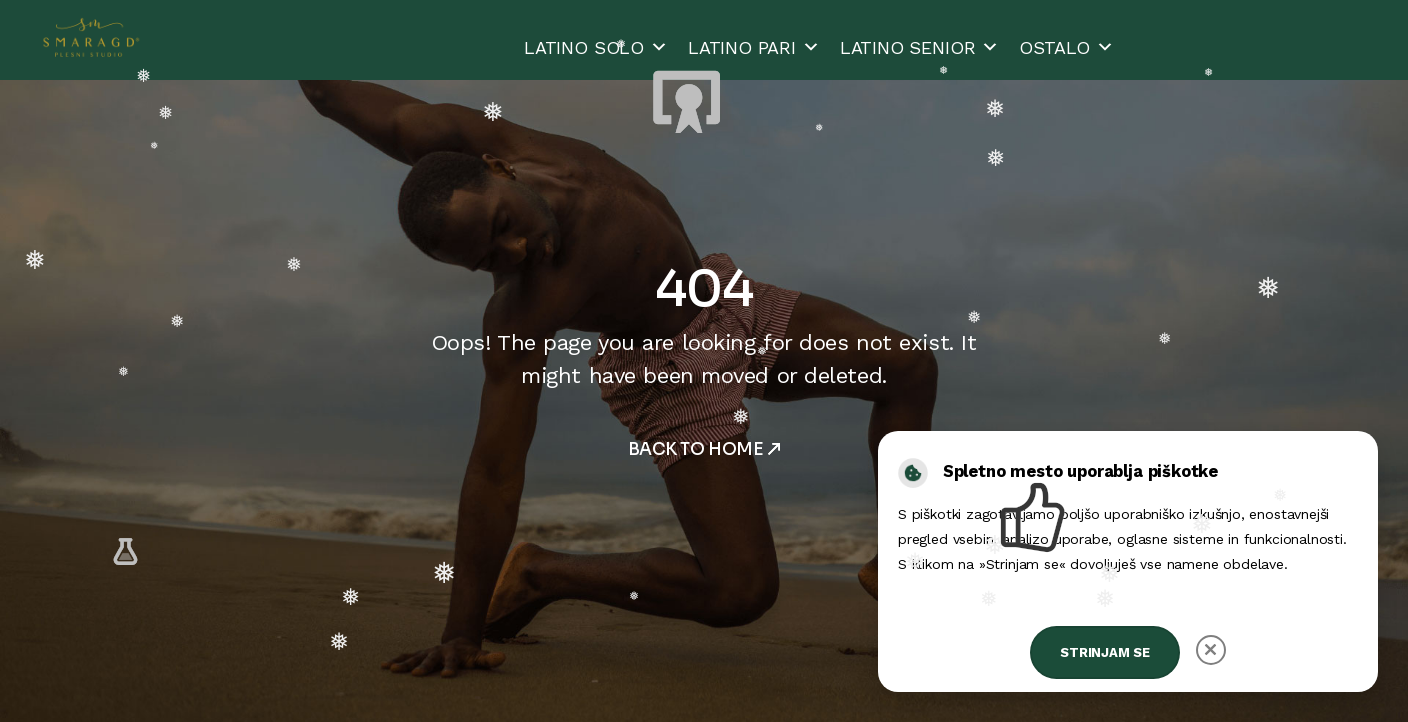 Image resolution: width=1408 pixels, height=722 pixels. Describe the element at coordinates (1030, 517) in the screenshot. I see `access body and hand gesture emojis` at that location.